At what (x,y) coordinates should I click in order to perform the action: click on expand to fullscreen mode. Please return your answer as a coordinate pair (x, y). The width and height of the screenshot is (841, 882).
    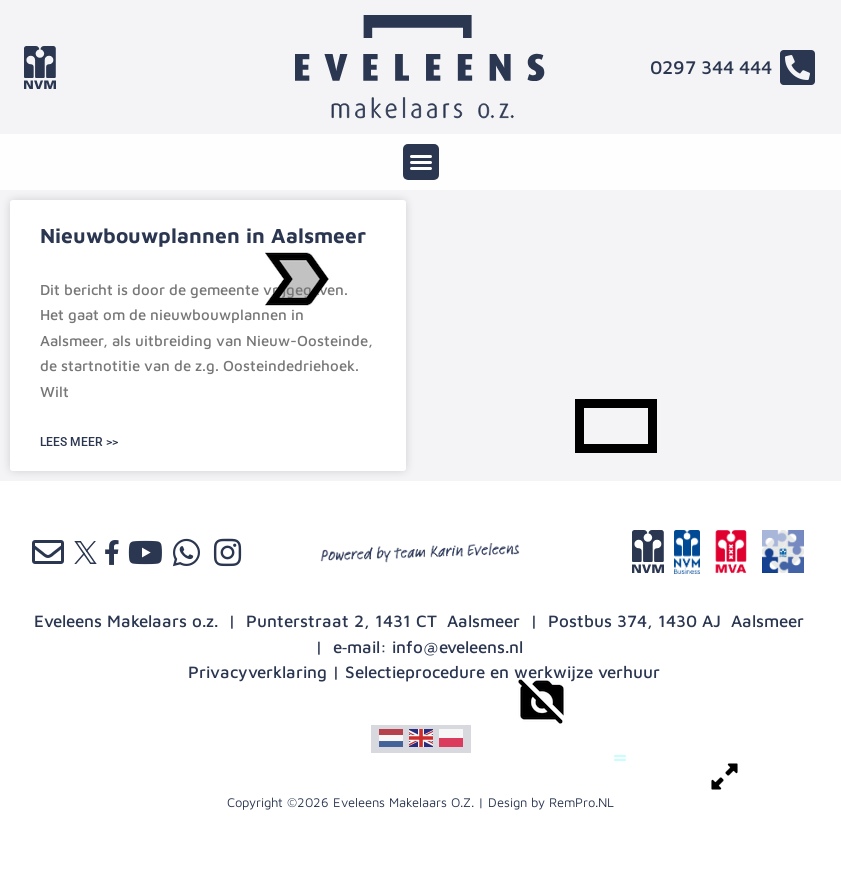
    Looking at the image, I should click on (724, 776).